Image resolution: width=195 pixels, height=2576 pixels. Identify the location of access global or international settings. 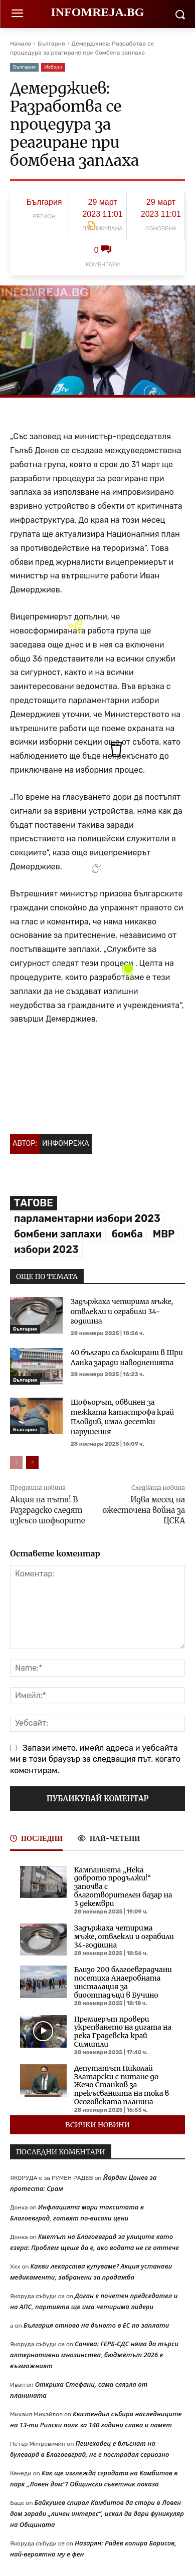
(128, 970).